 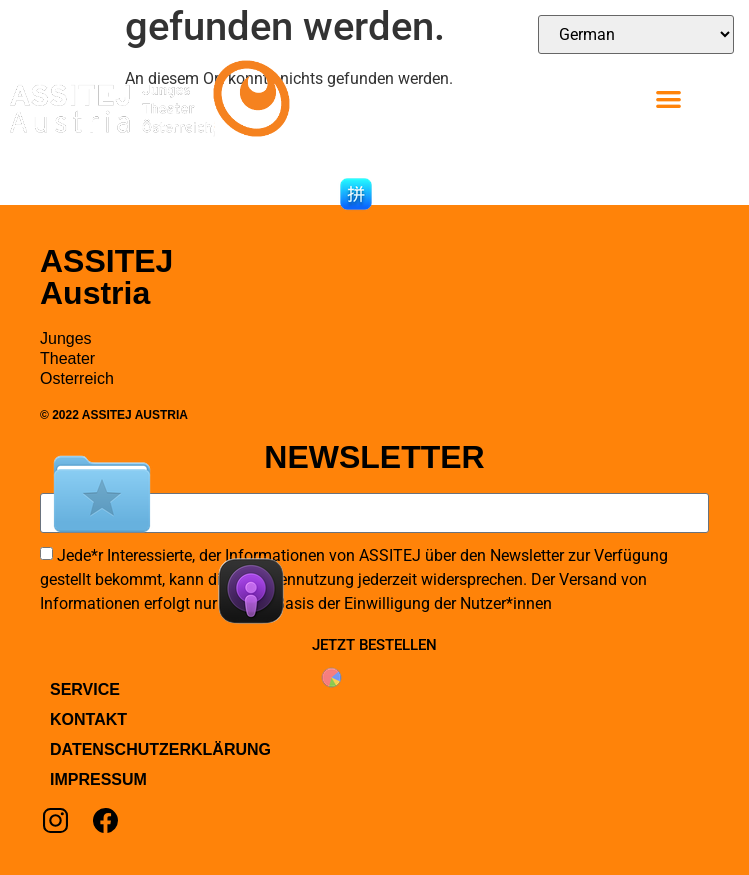 What do you see at coordinates (102, 494) in the screenshot?
I see `open your bookmarked files folder` at bounding box center [102, 494].